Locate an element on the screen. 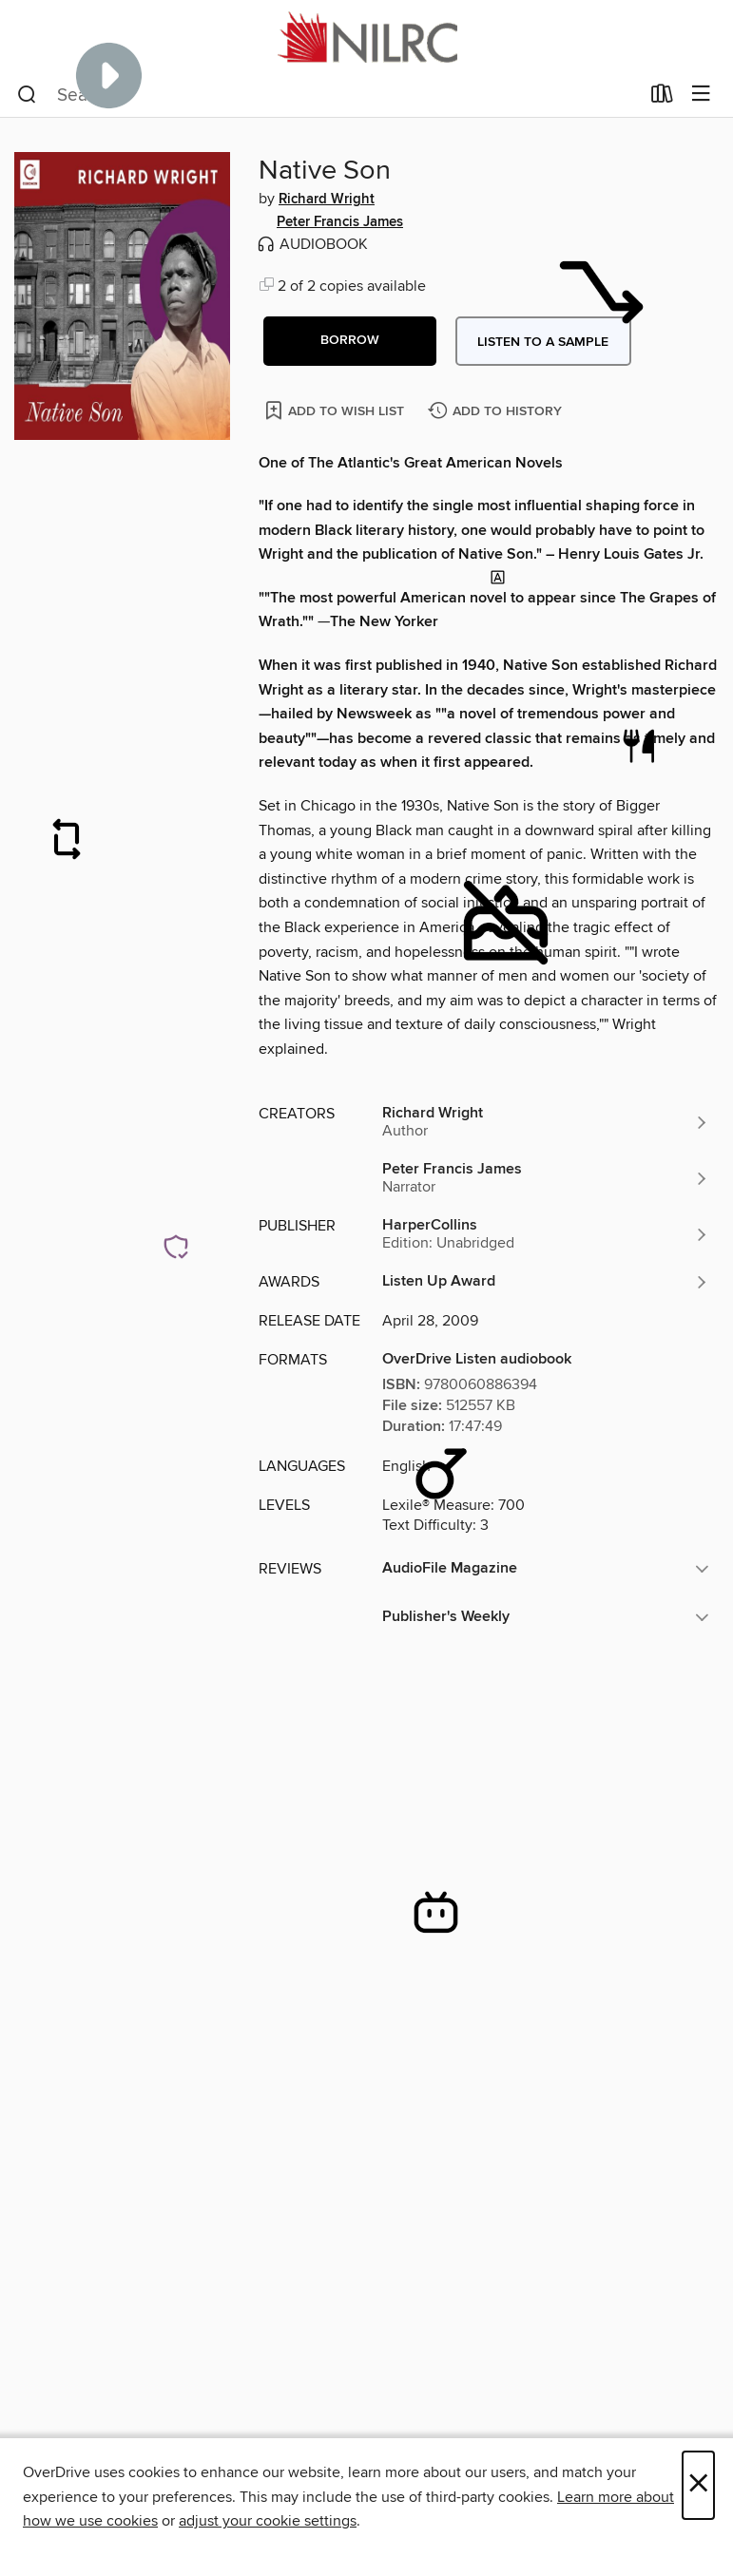 Image resolution: width=733 pixels, height=2576 pixels. rotate your device orientation is located at coordinates (67, 839).